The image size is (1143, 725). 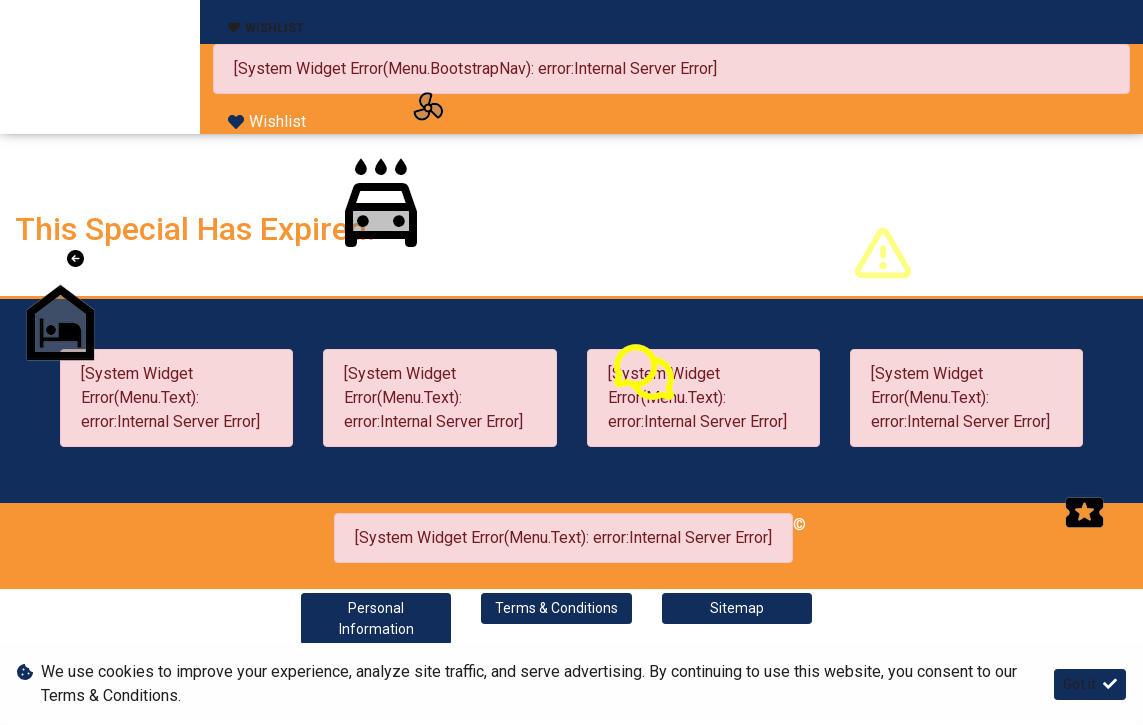 I want to click on find nearby car wash locations, so click(x=381, y=203).